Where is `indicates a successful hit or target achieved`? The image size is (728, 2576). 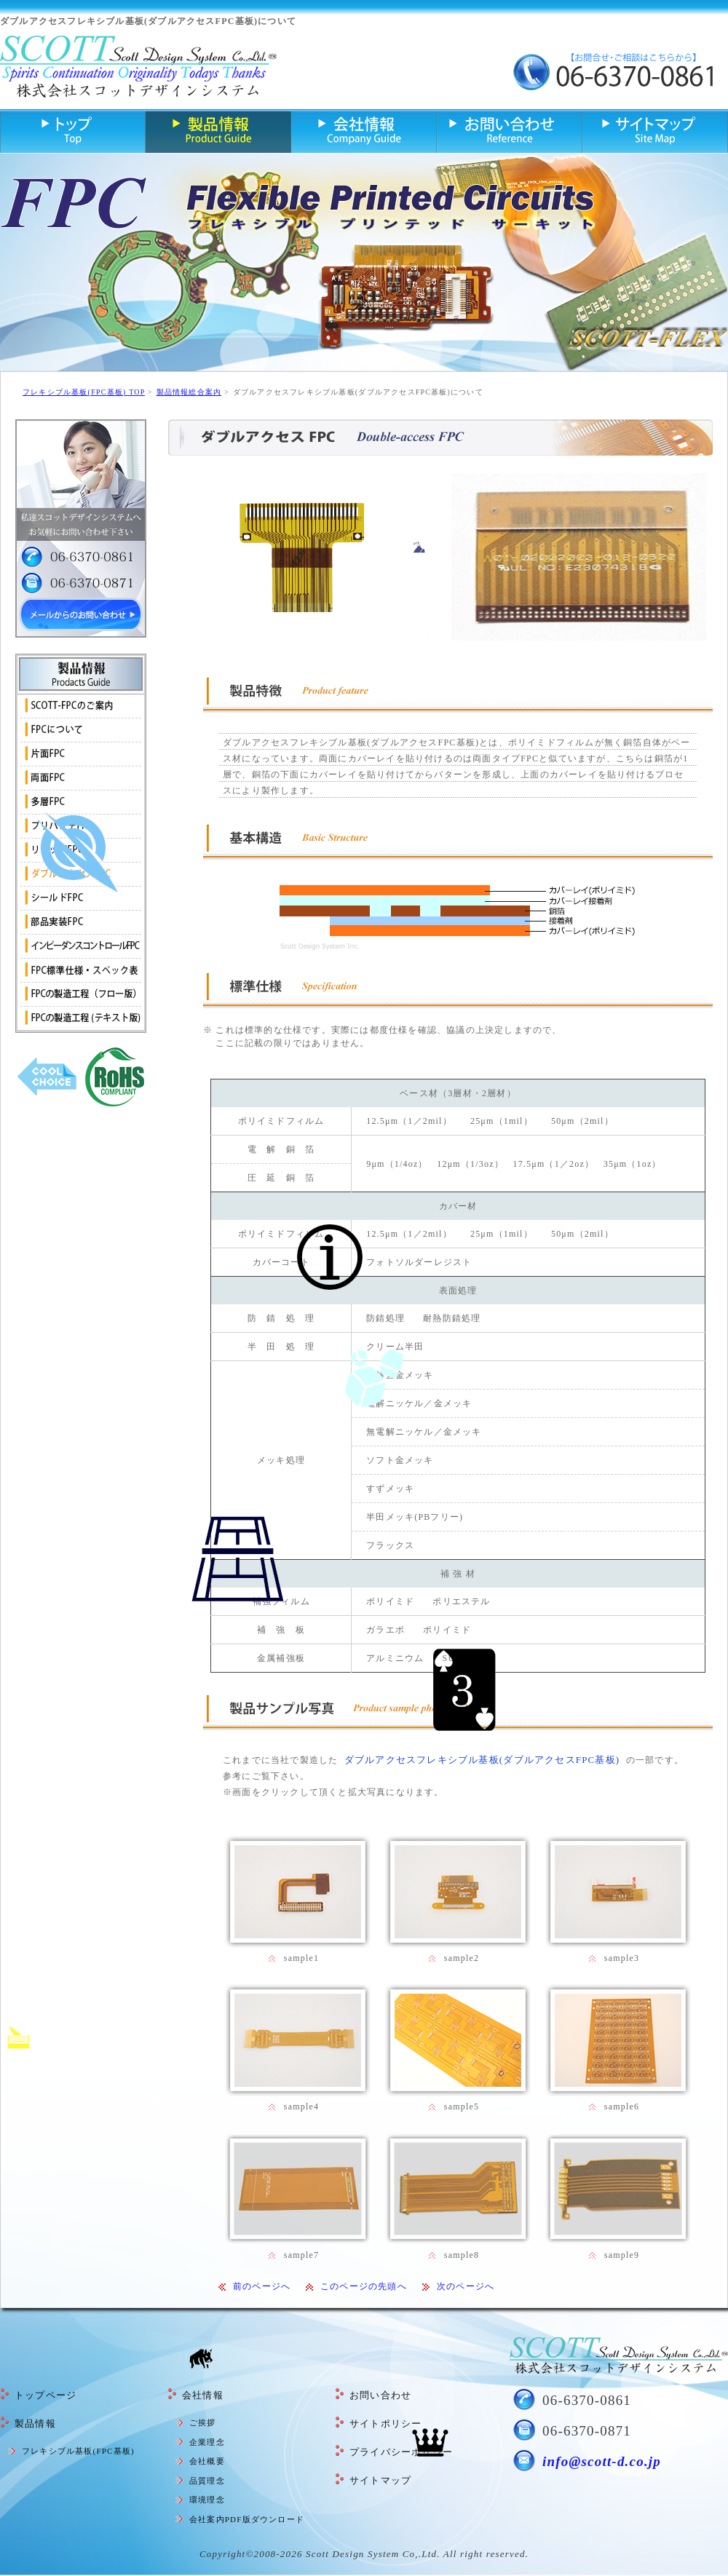
indicates a successful hit or target achieved is located at coordinates (77, 852).